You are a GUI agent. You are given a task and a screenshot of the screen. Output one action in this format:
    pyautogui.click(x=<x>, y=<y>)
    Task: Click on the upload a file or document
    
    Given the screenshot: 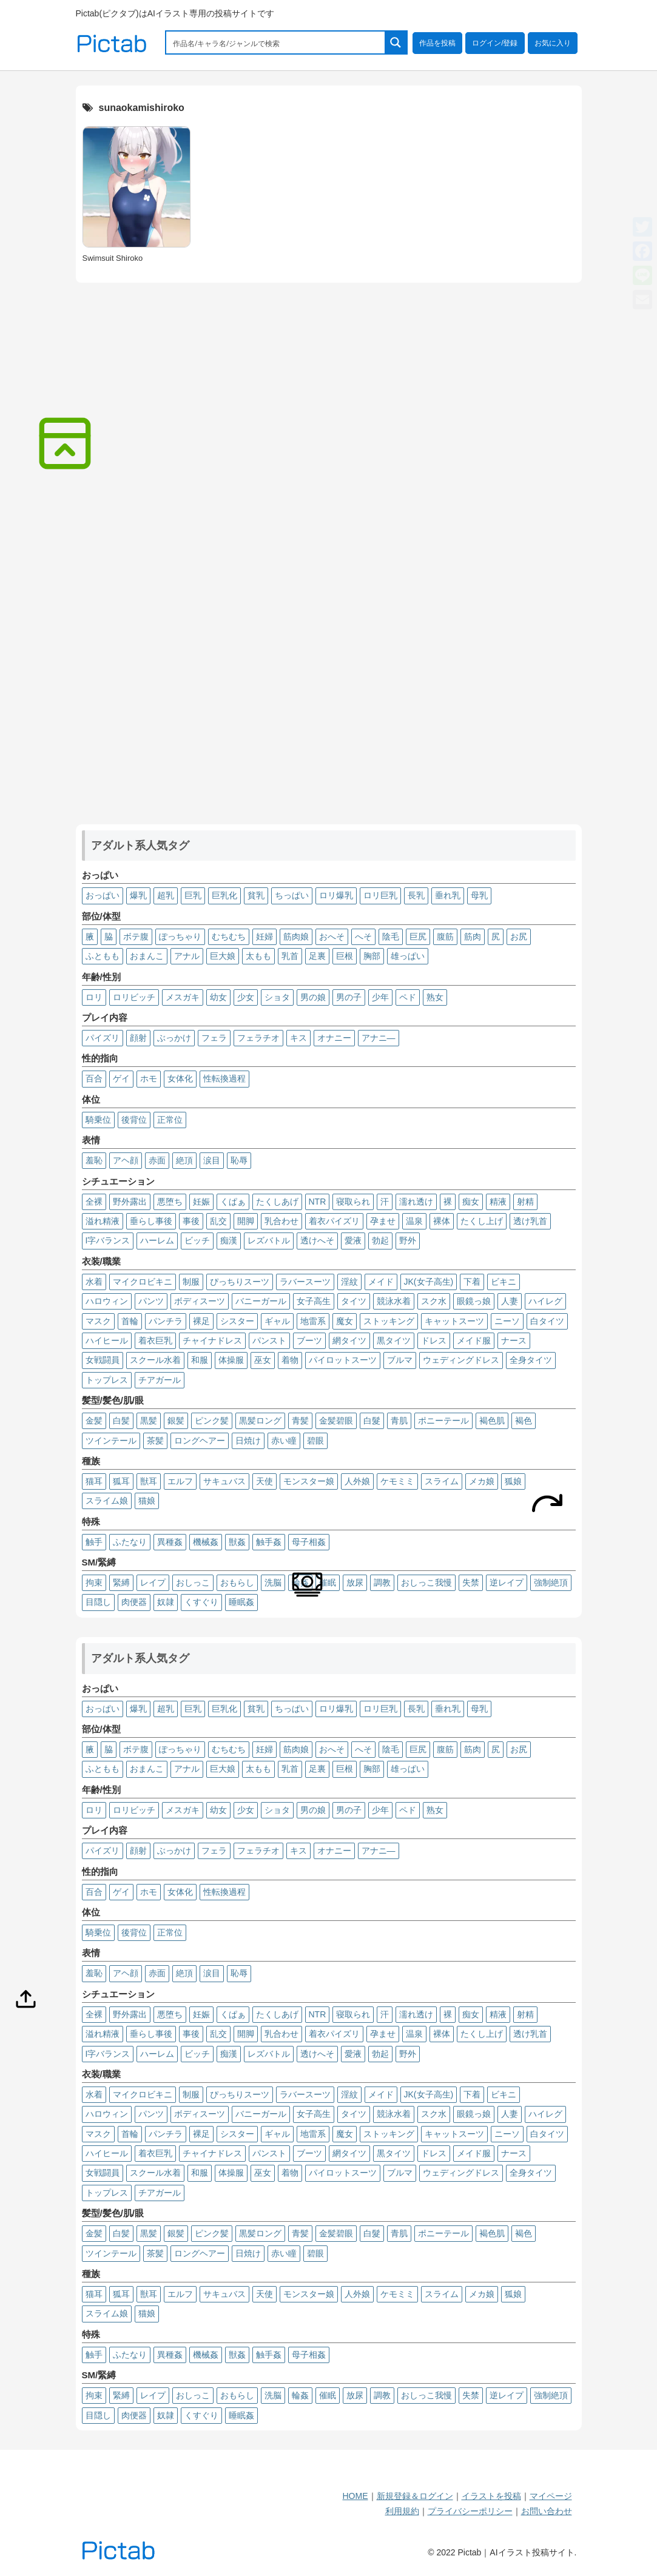 What is the action you would take?
    pyautogui.click(x=25, y=1999)
    